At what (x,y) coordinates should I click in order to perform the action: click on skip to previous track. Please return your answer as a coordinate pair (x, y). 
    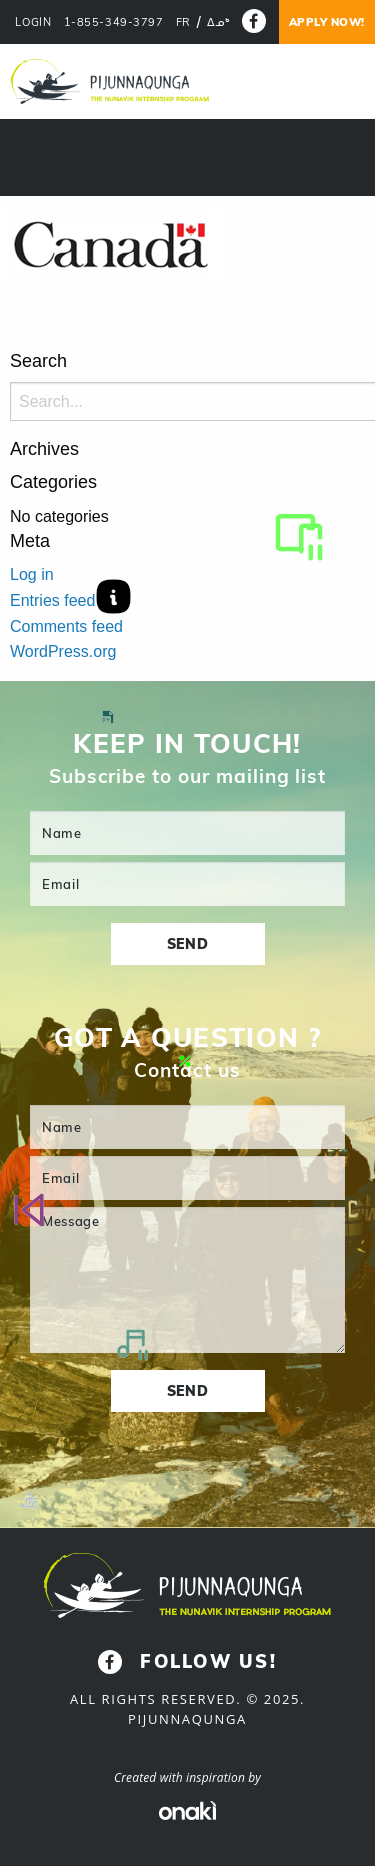
    Looking at the image, I should click on (29, 1210).